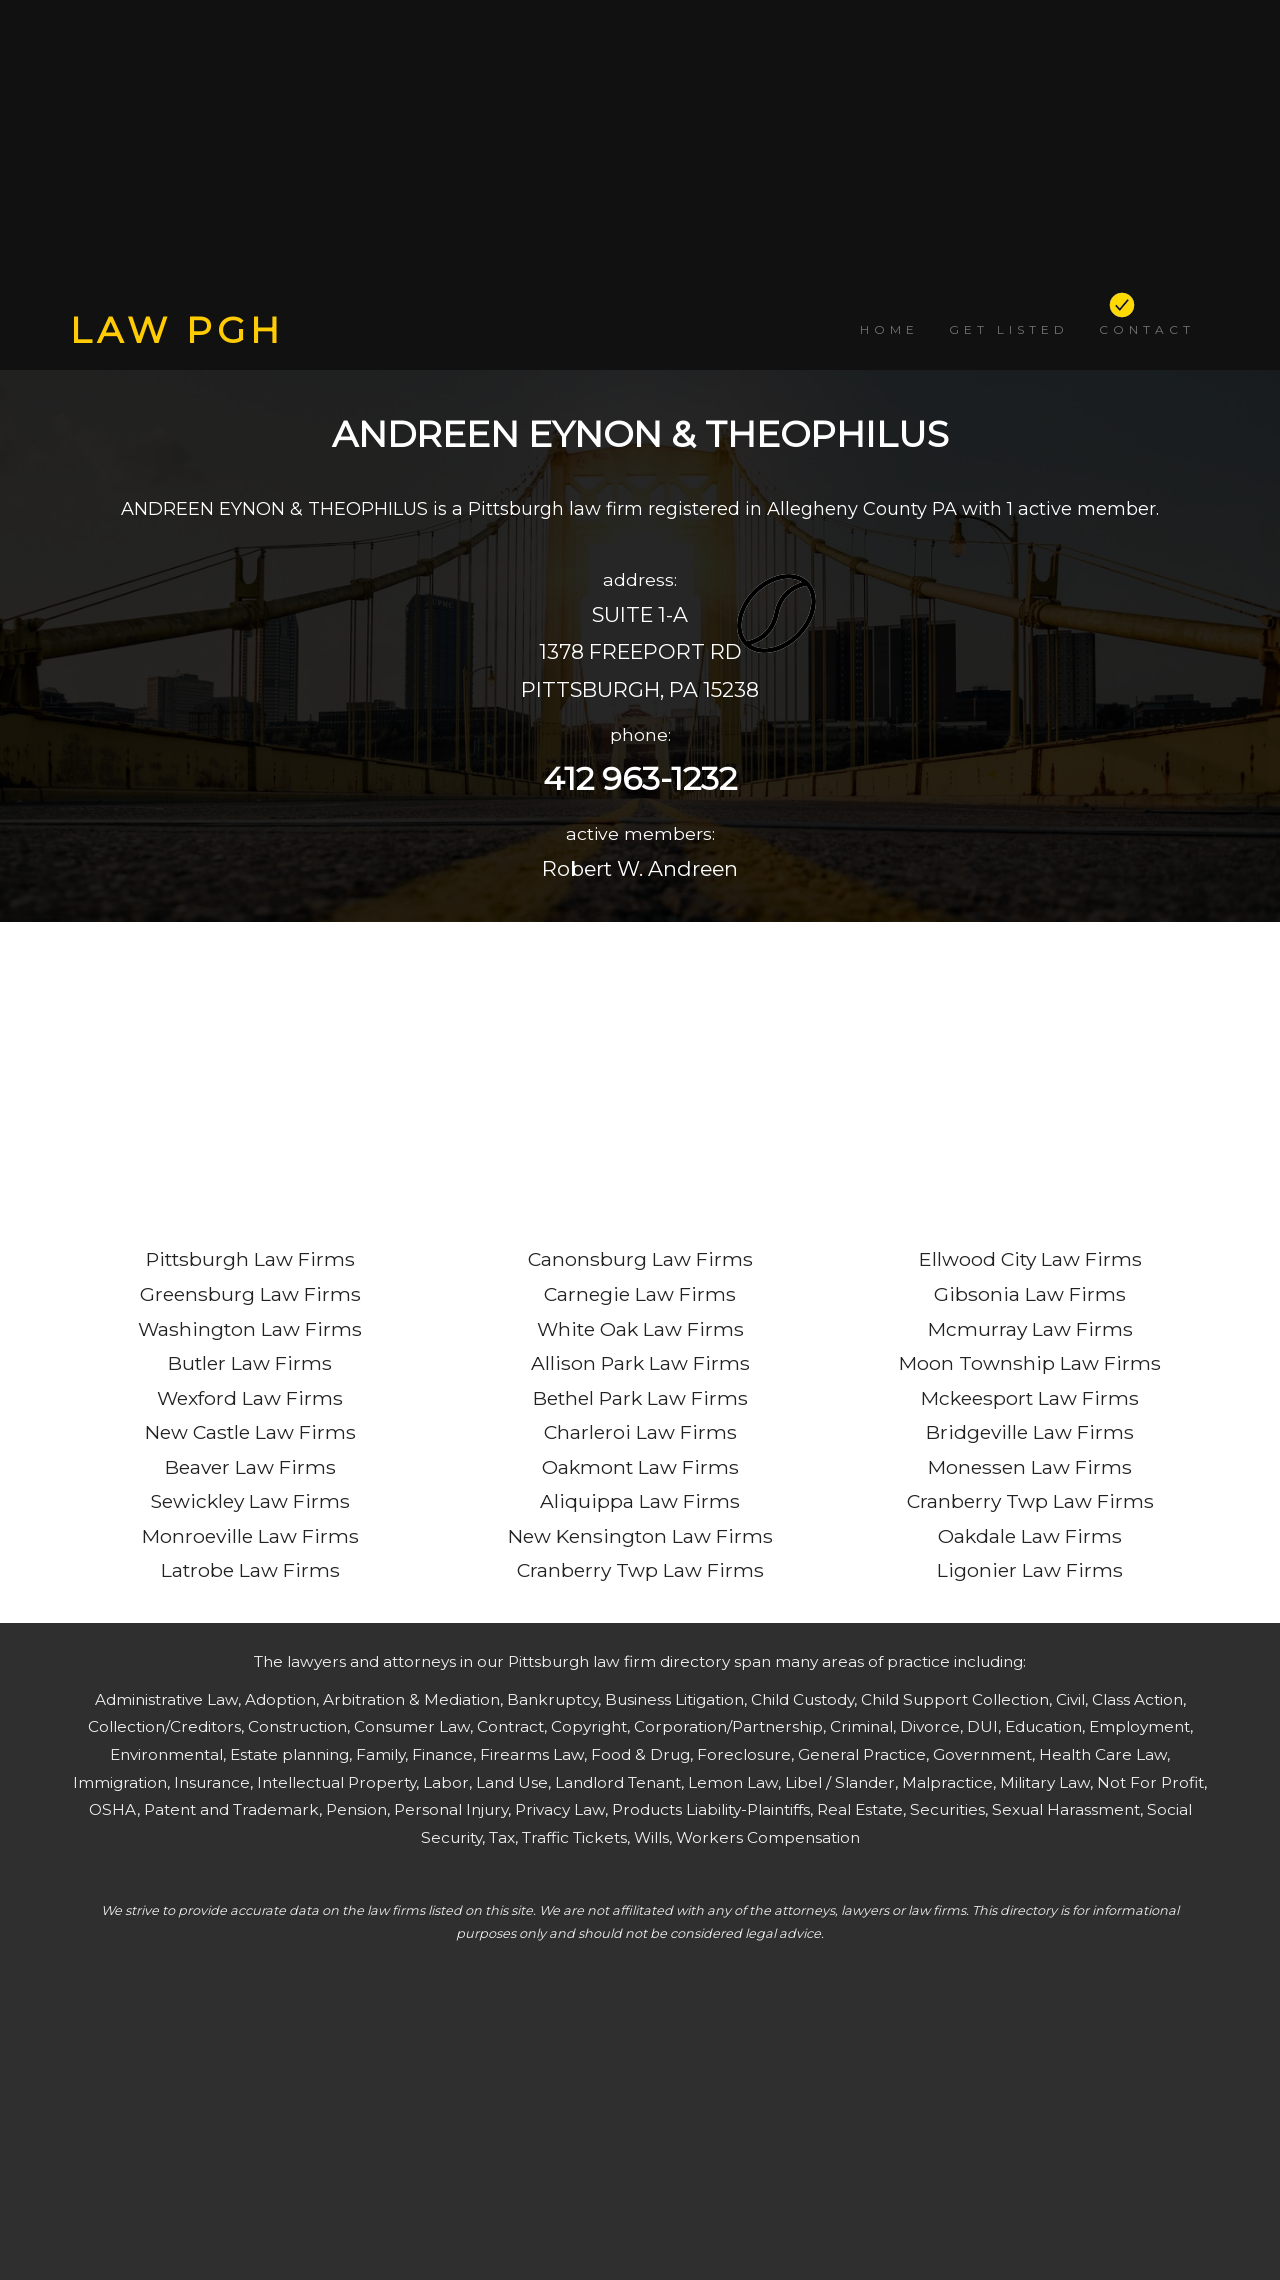 This screenshot has width=1280, height=2280. What do you see at coordinates (1122, 305) in the screenshot?
I see `indicates a completed or successful action` at bounding box center [1122, 305].